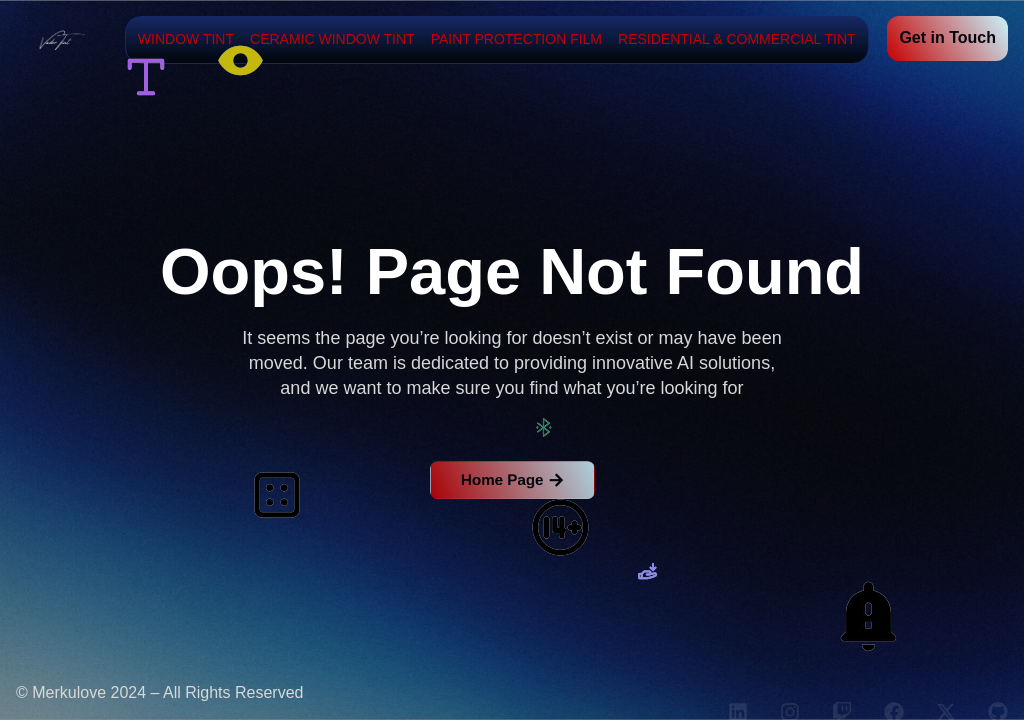 The image size is (1024, 720). Describe the element at coordinates (560, 527) in the screenshot. I see `indicates content rated for ages 14 and older` at that location.